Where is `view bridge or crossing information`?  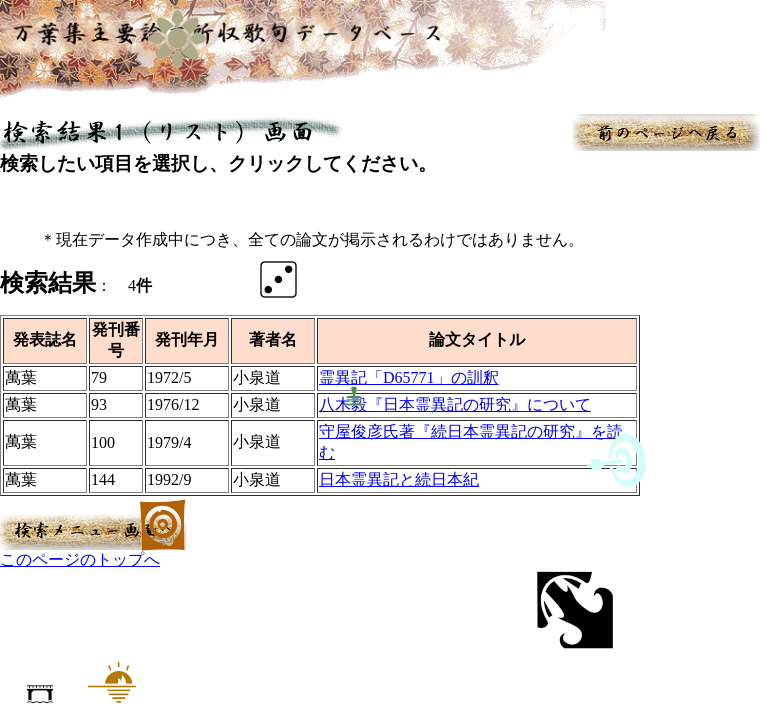 view bridge or crossing information is located at coordinates (40, 691).